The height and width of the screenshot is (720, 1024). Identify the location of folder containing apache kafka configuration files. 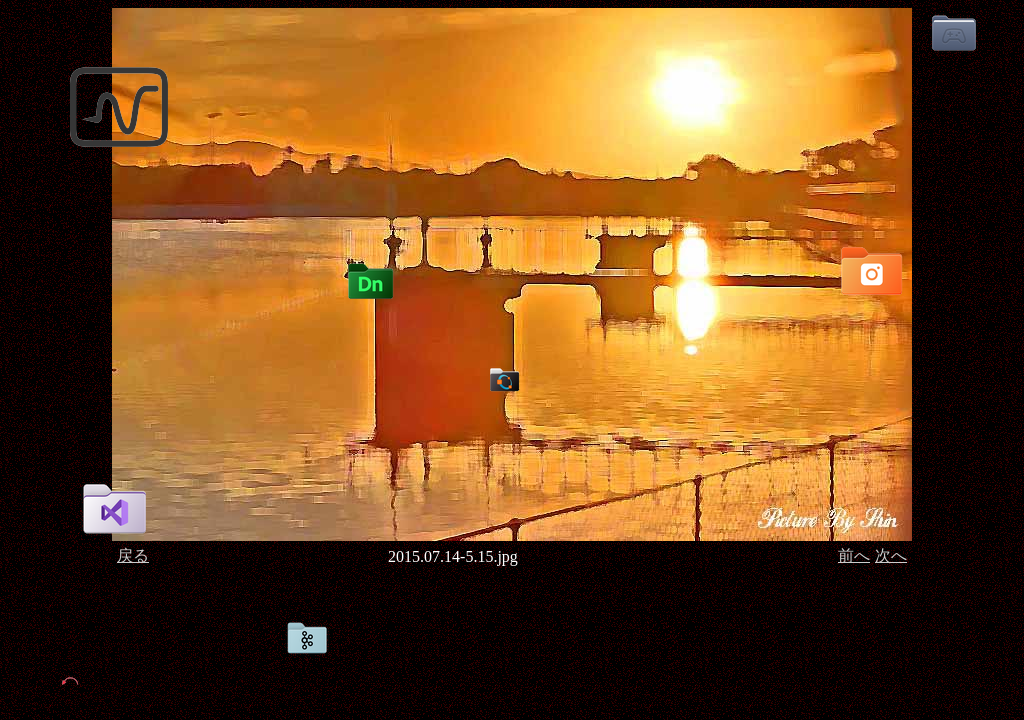
(307, 639).